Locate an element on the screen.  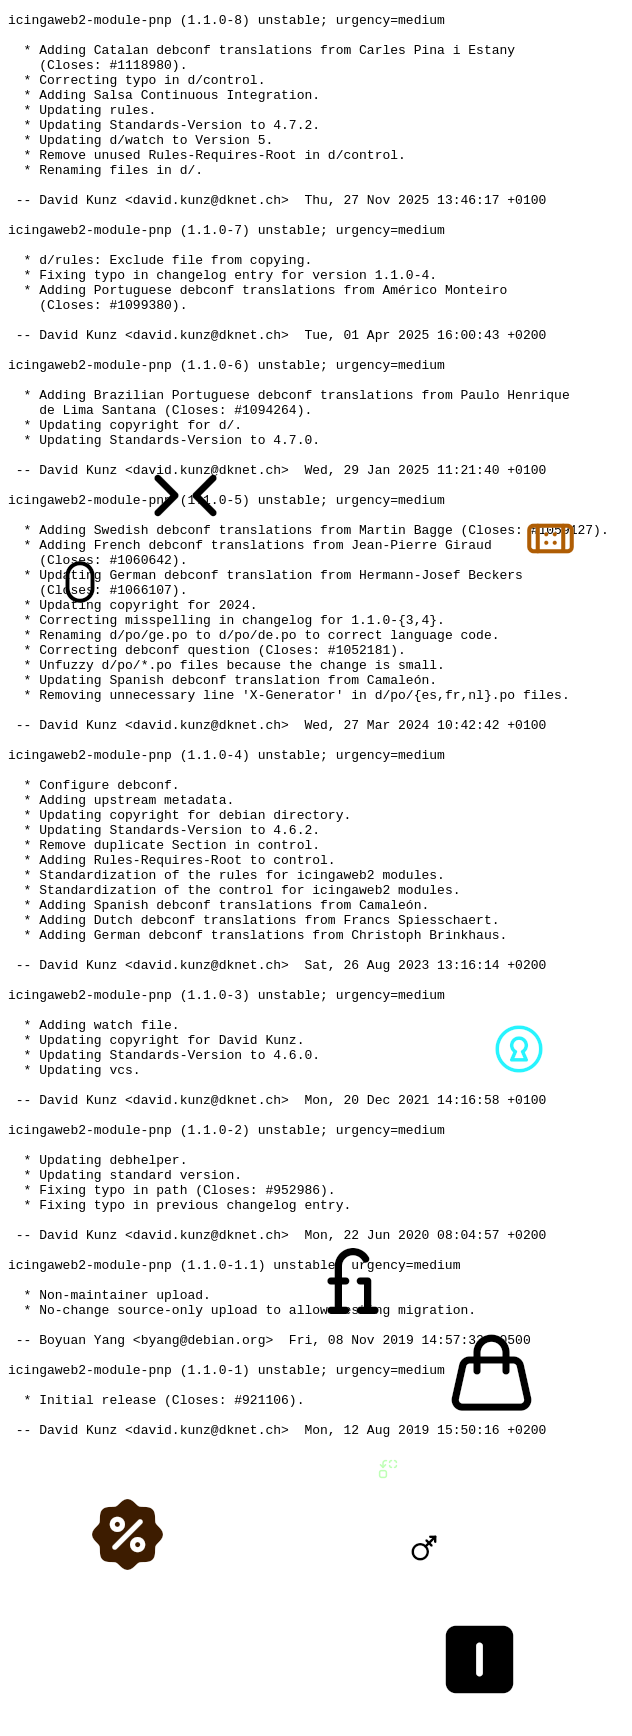
collapse or minimize a panel is located at coordinates (185, 495).